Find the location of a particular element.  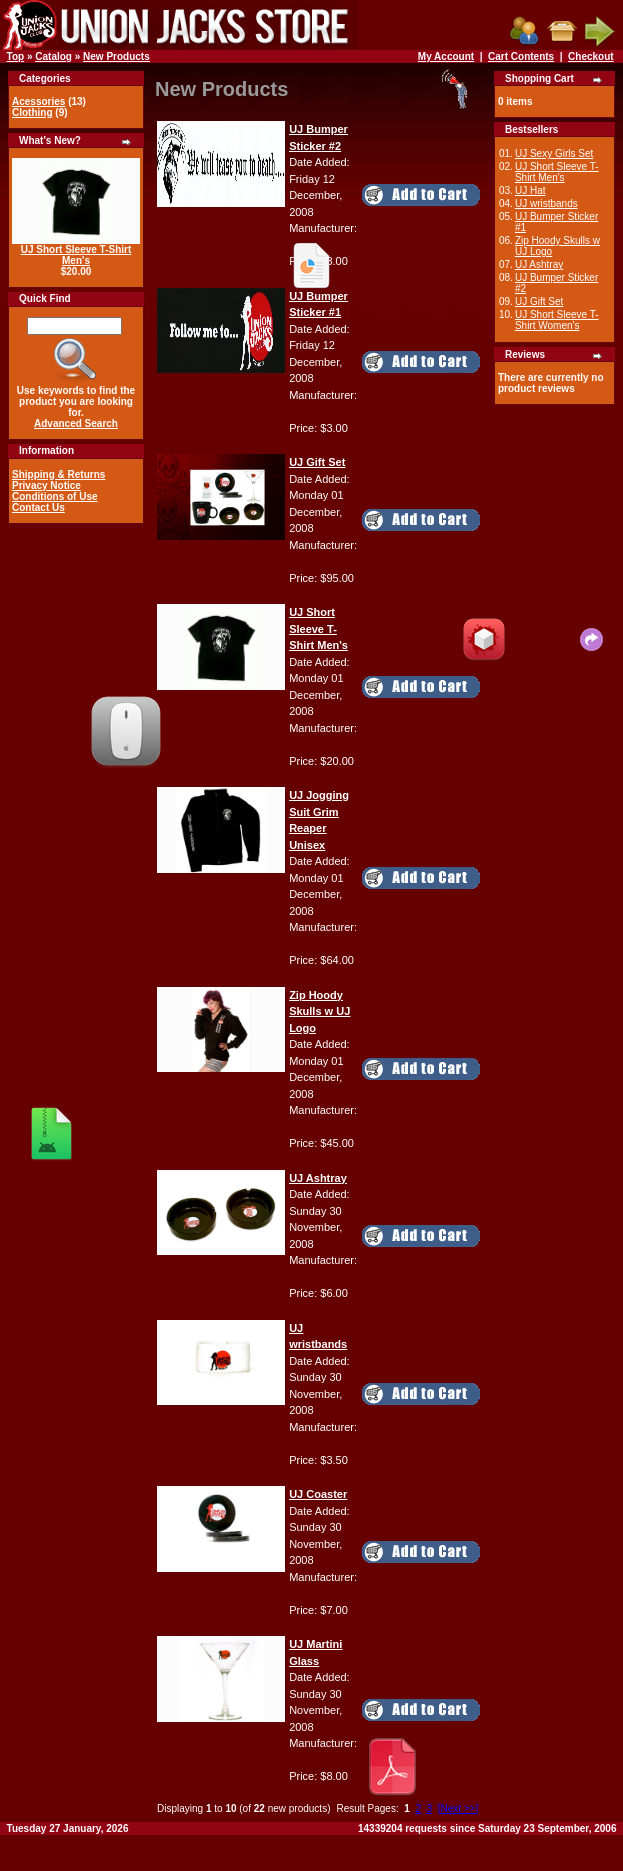

indicates a locally modified file in version control is located at coordinates (591, 639).